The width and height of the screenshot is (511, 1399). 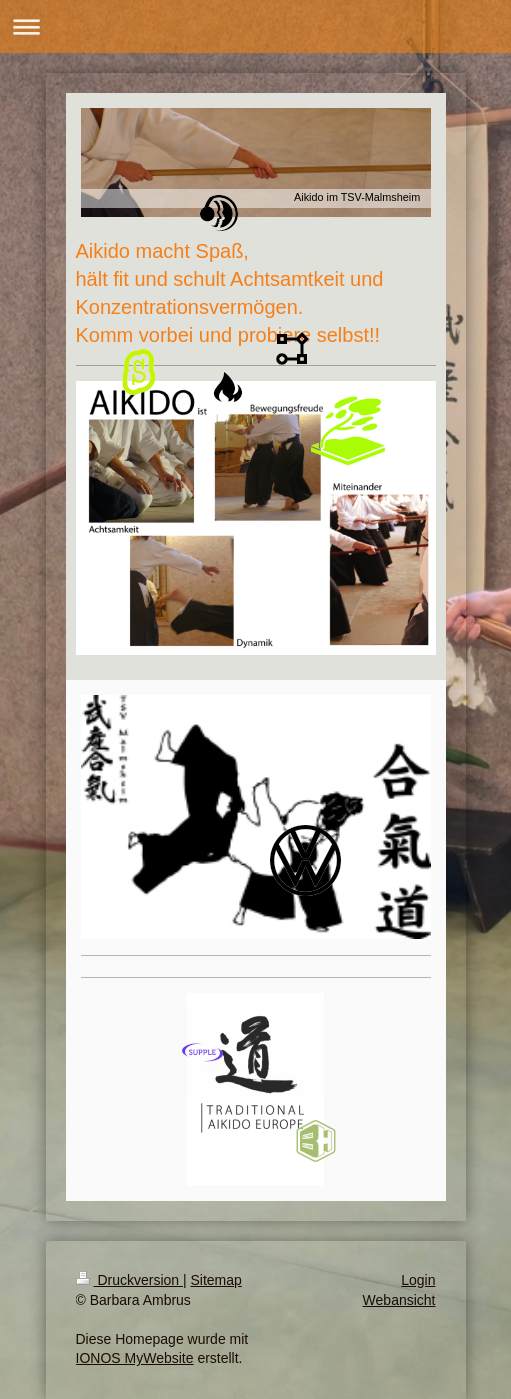 I want to click on supple brand logo, so click(x=202, y=1053).